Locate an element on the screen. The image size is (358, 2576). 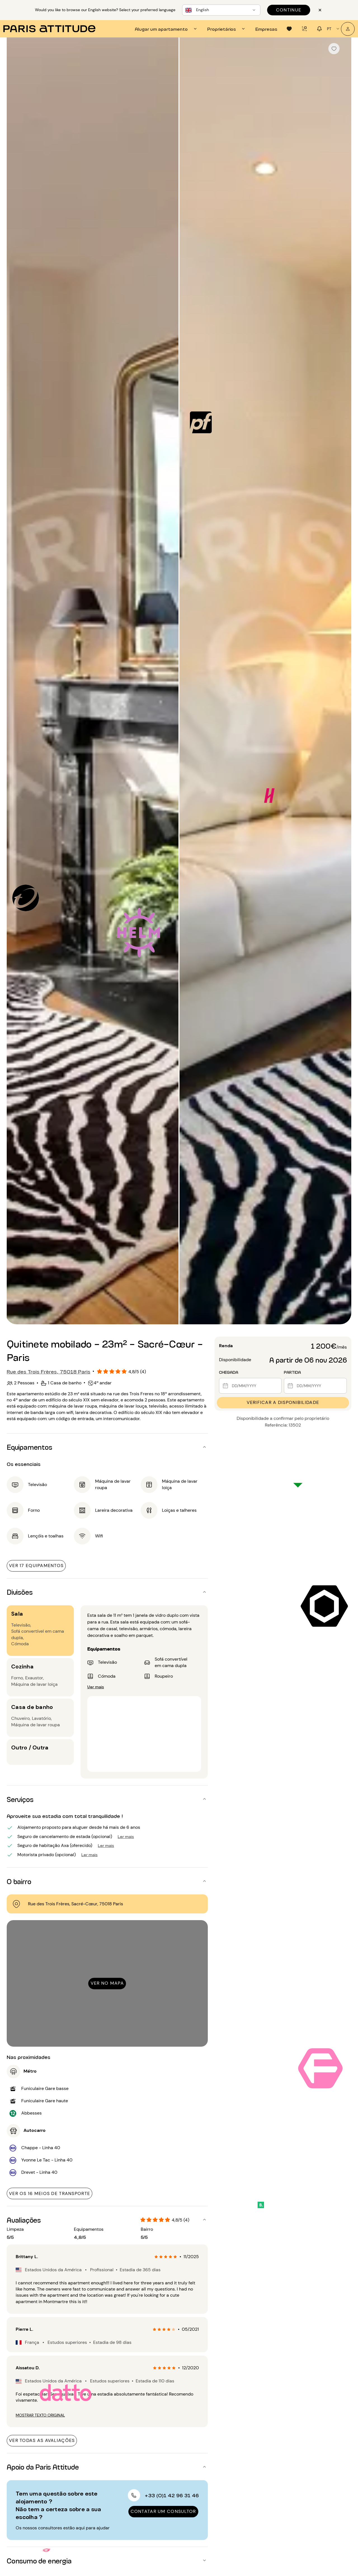
open the Booking.com app is located at coordinates (261, 2205).